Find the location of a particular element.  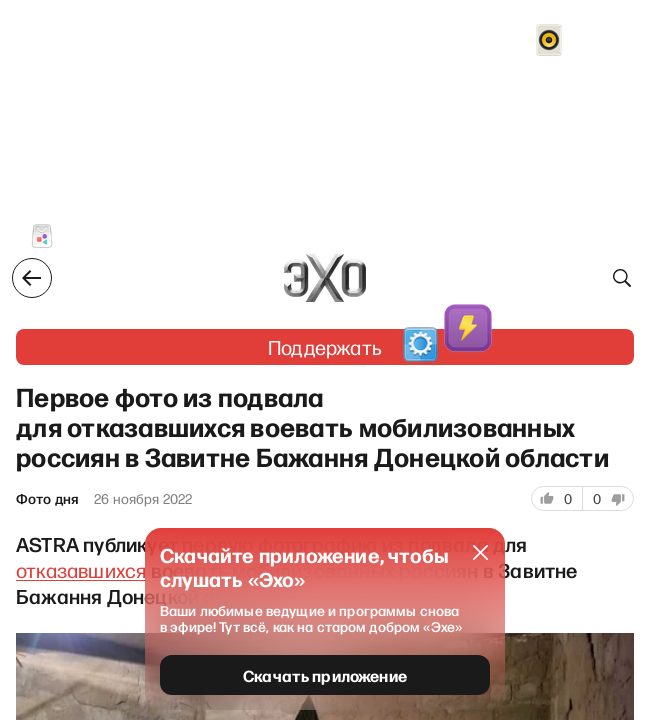

open Rhythmbox music player is located at coordinates (549, 40).